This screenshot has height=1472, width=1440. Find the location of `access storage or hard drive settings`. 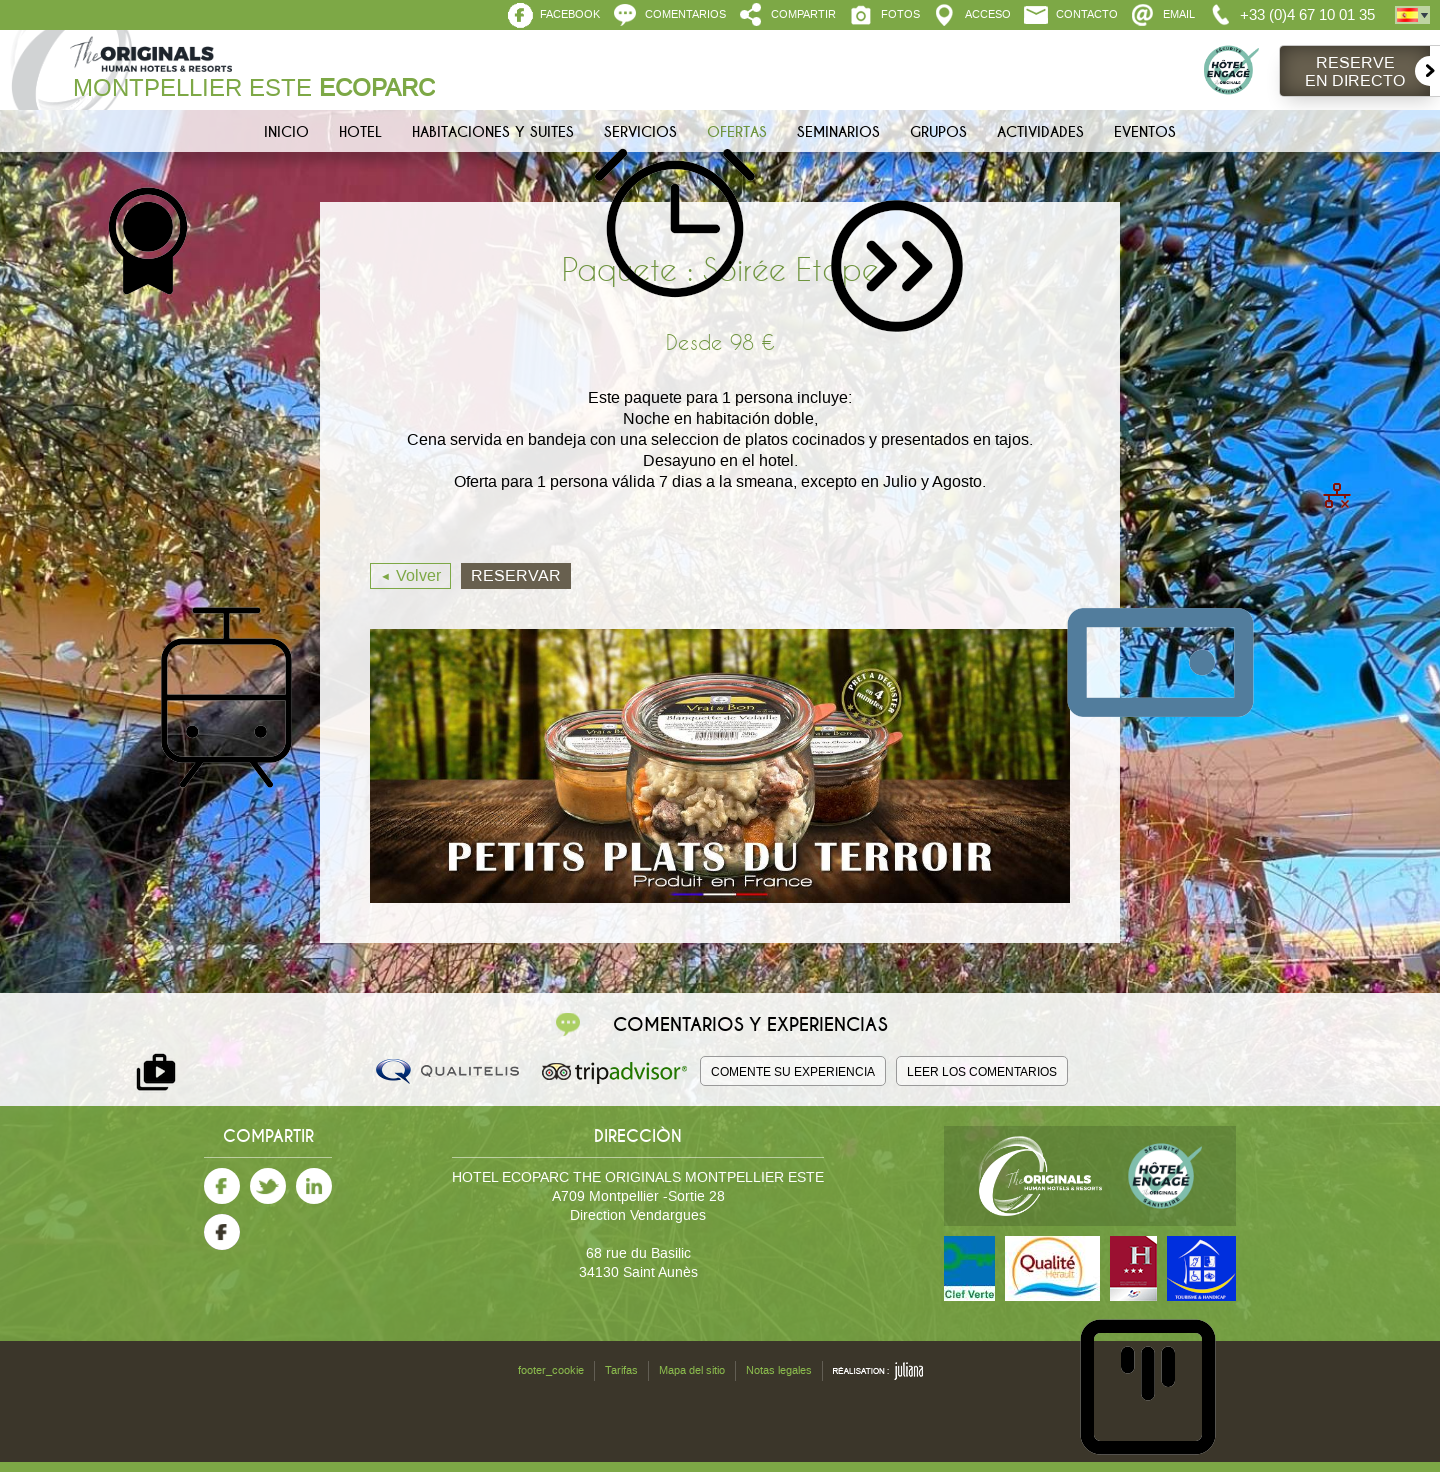

access storage or hard drive settings is located at coordinates (1160, 662).